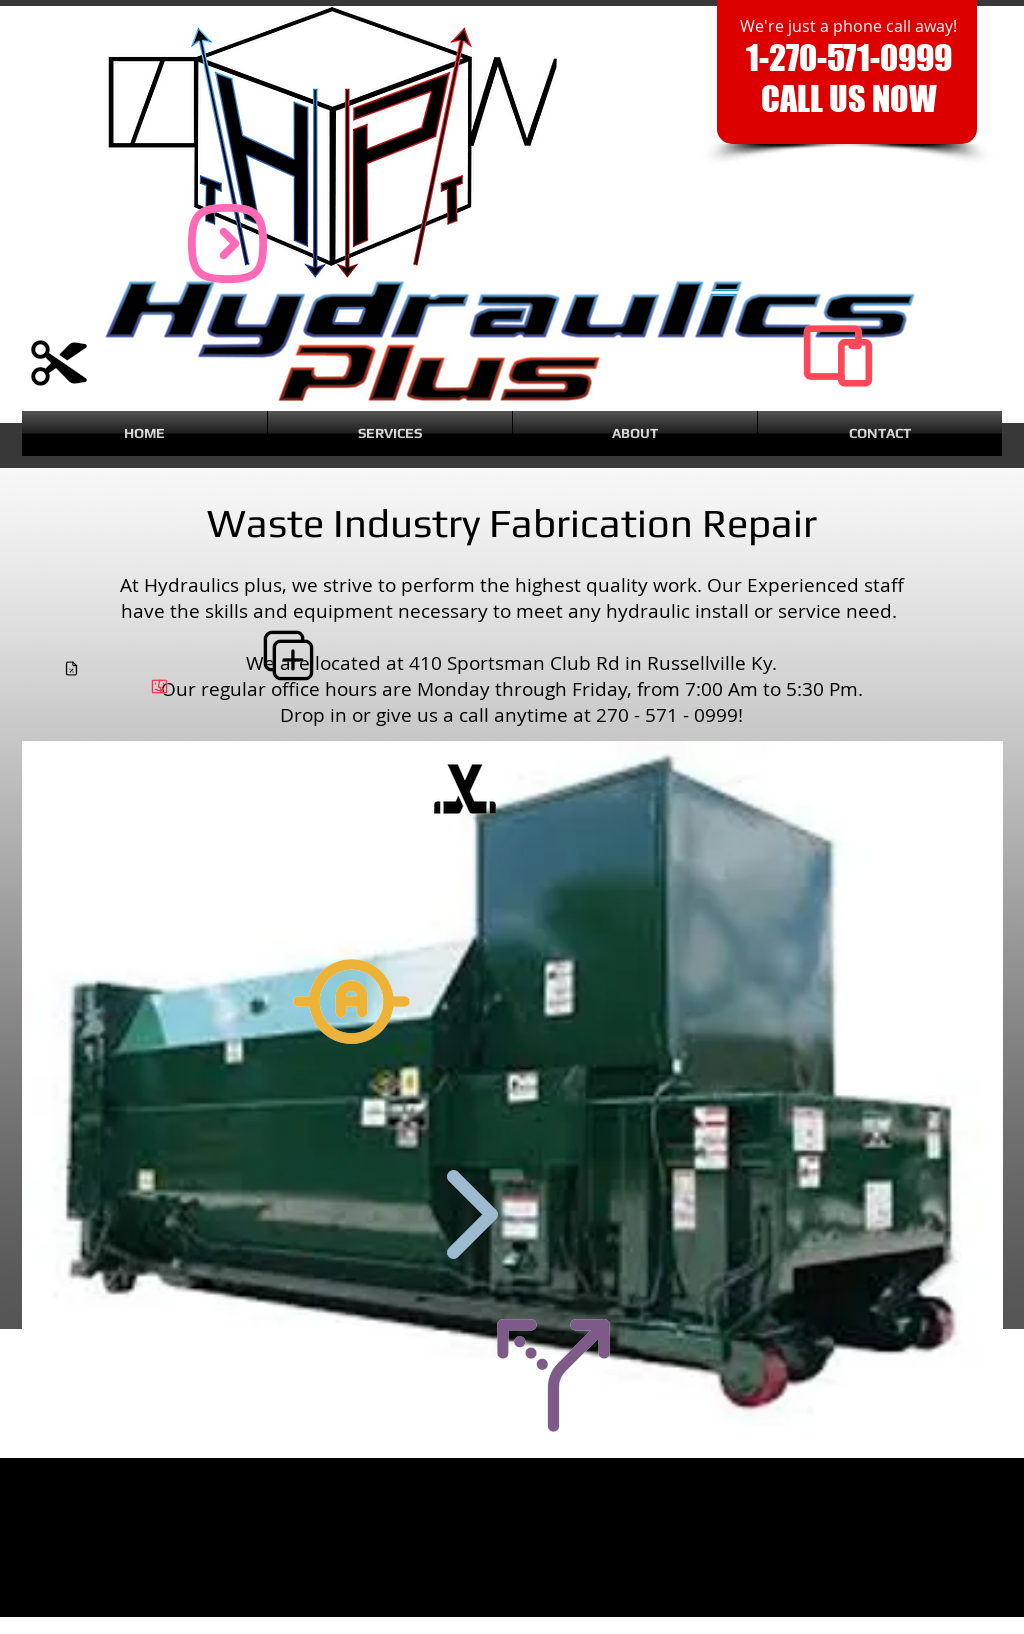 The width and height of the screenshot is (1024, 1634). Describe the element at coordinates (838, 356) in the screenshot. I see `manage connected devices` at that location.